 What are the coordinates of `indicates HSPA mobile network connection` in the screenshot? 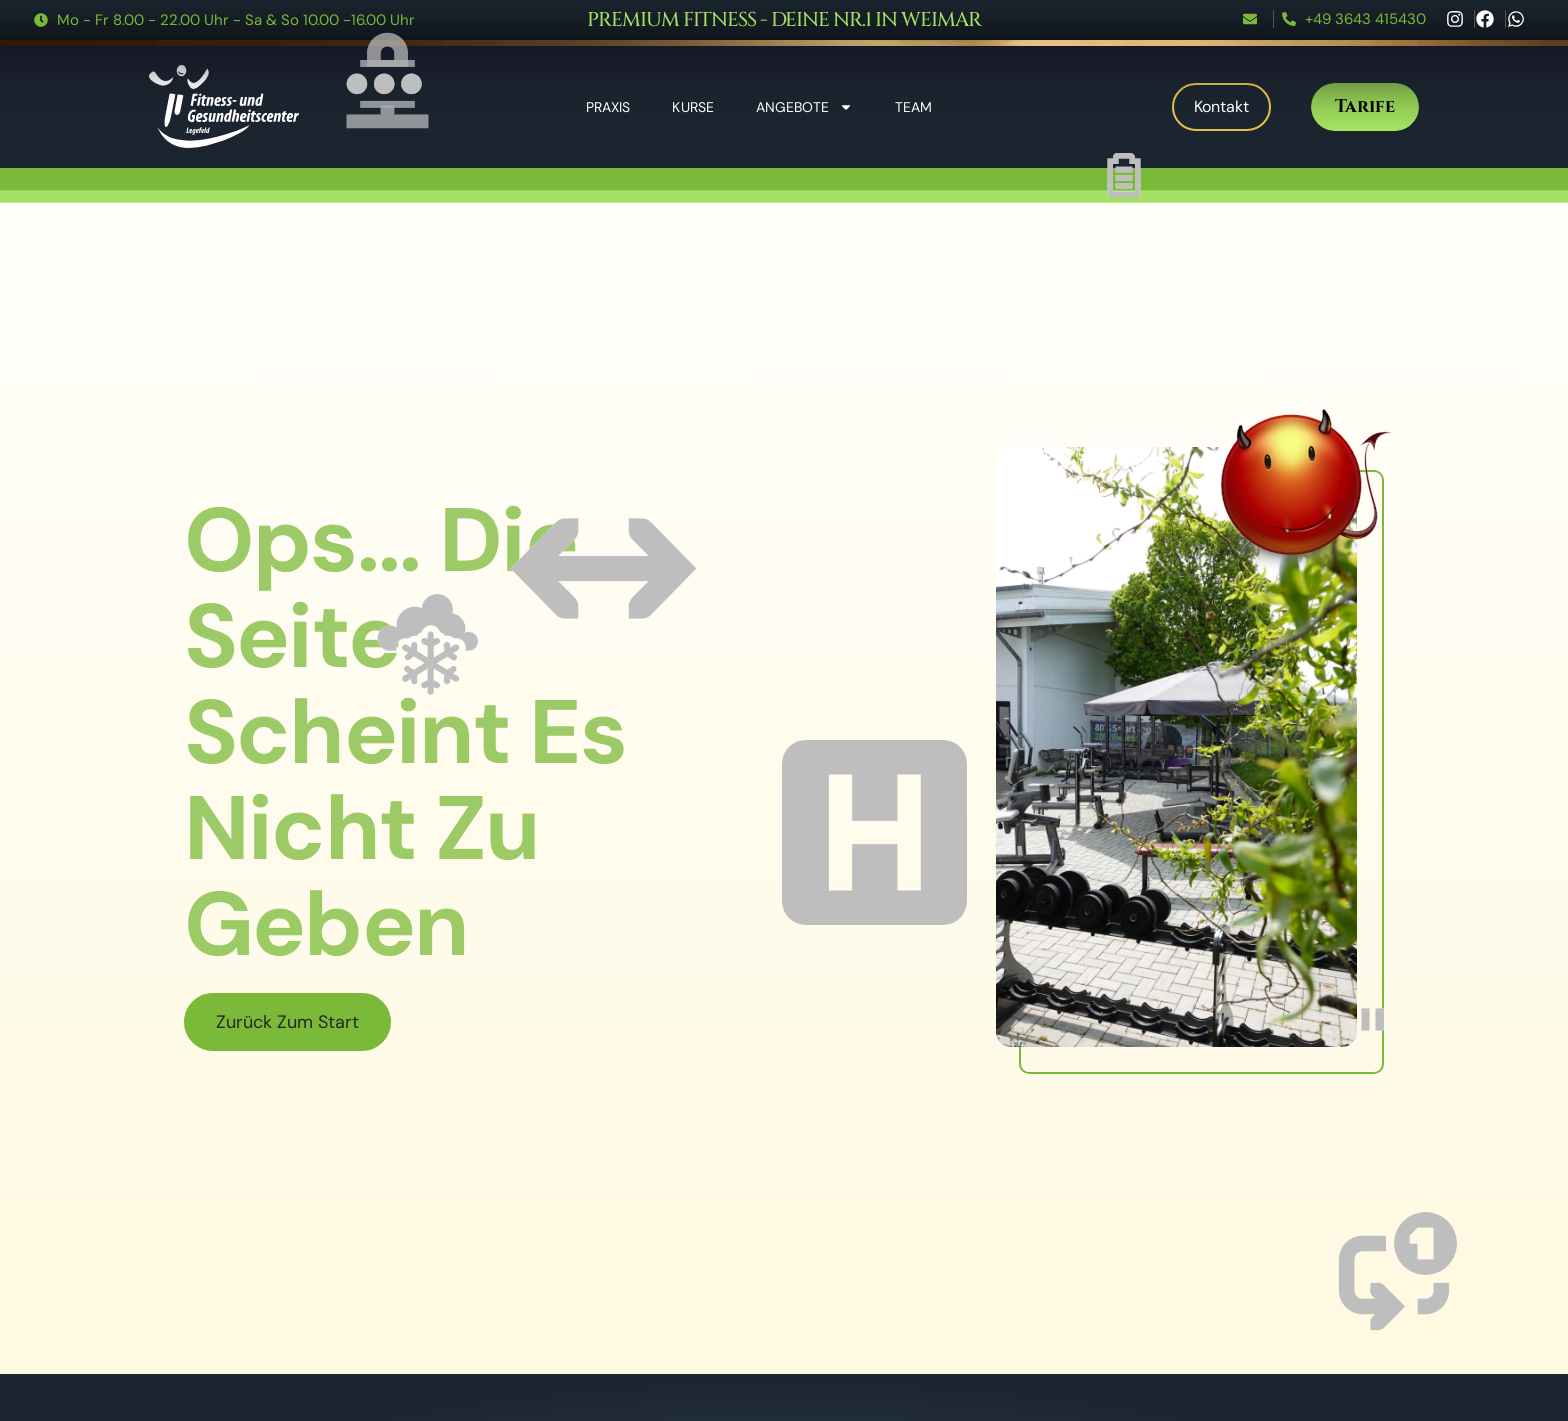 It's located at (874, 832).